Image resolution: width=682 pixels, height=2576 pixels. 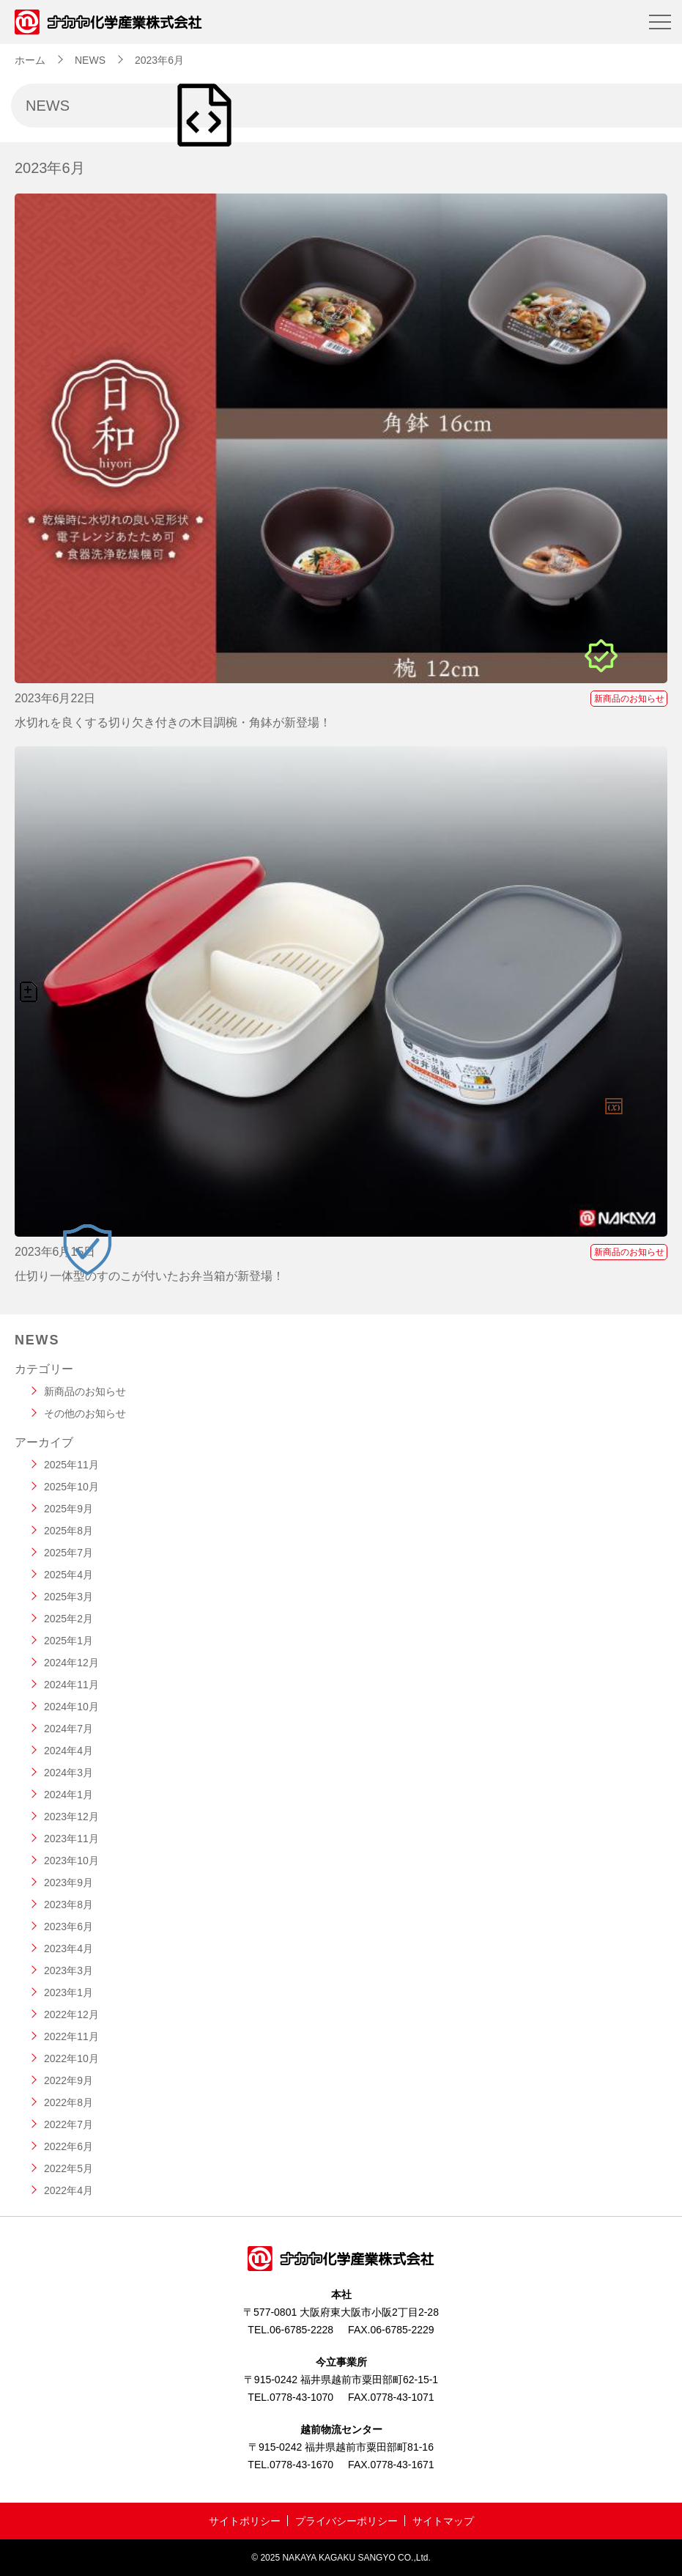 I want to click on view grouped variables in debug panel, so click(x=614, y=1106).